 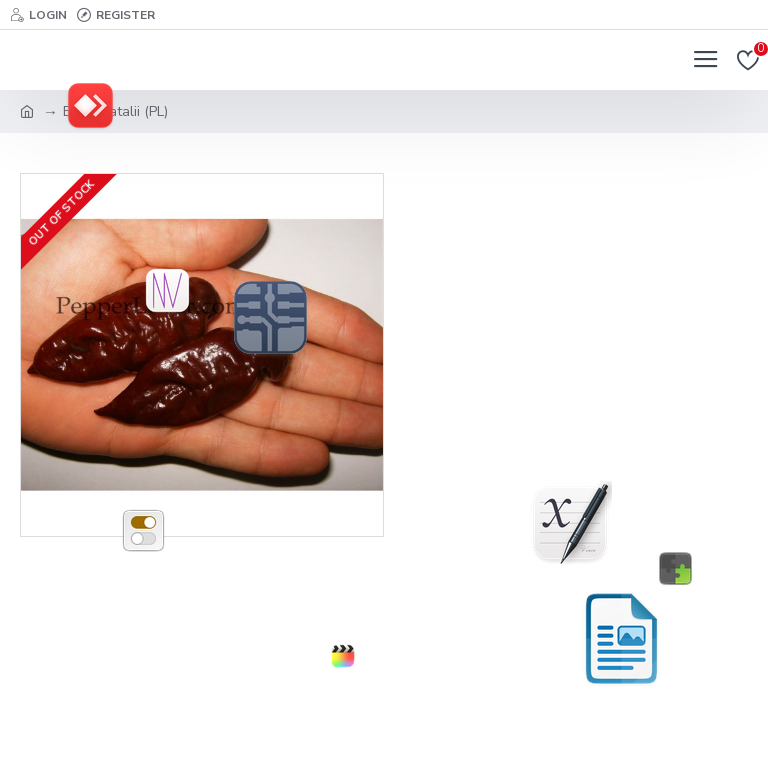 I want to click on open anydesk remote desktop application, so click(x=90, y=105).